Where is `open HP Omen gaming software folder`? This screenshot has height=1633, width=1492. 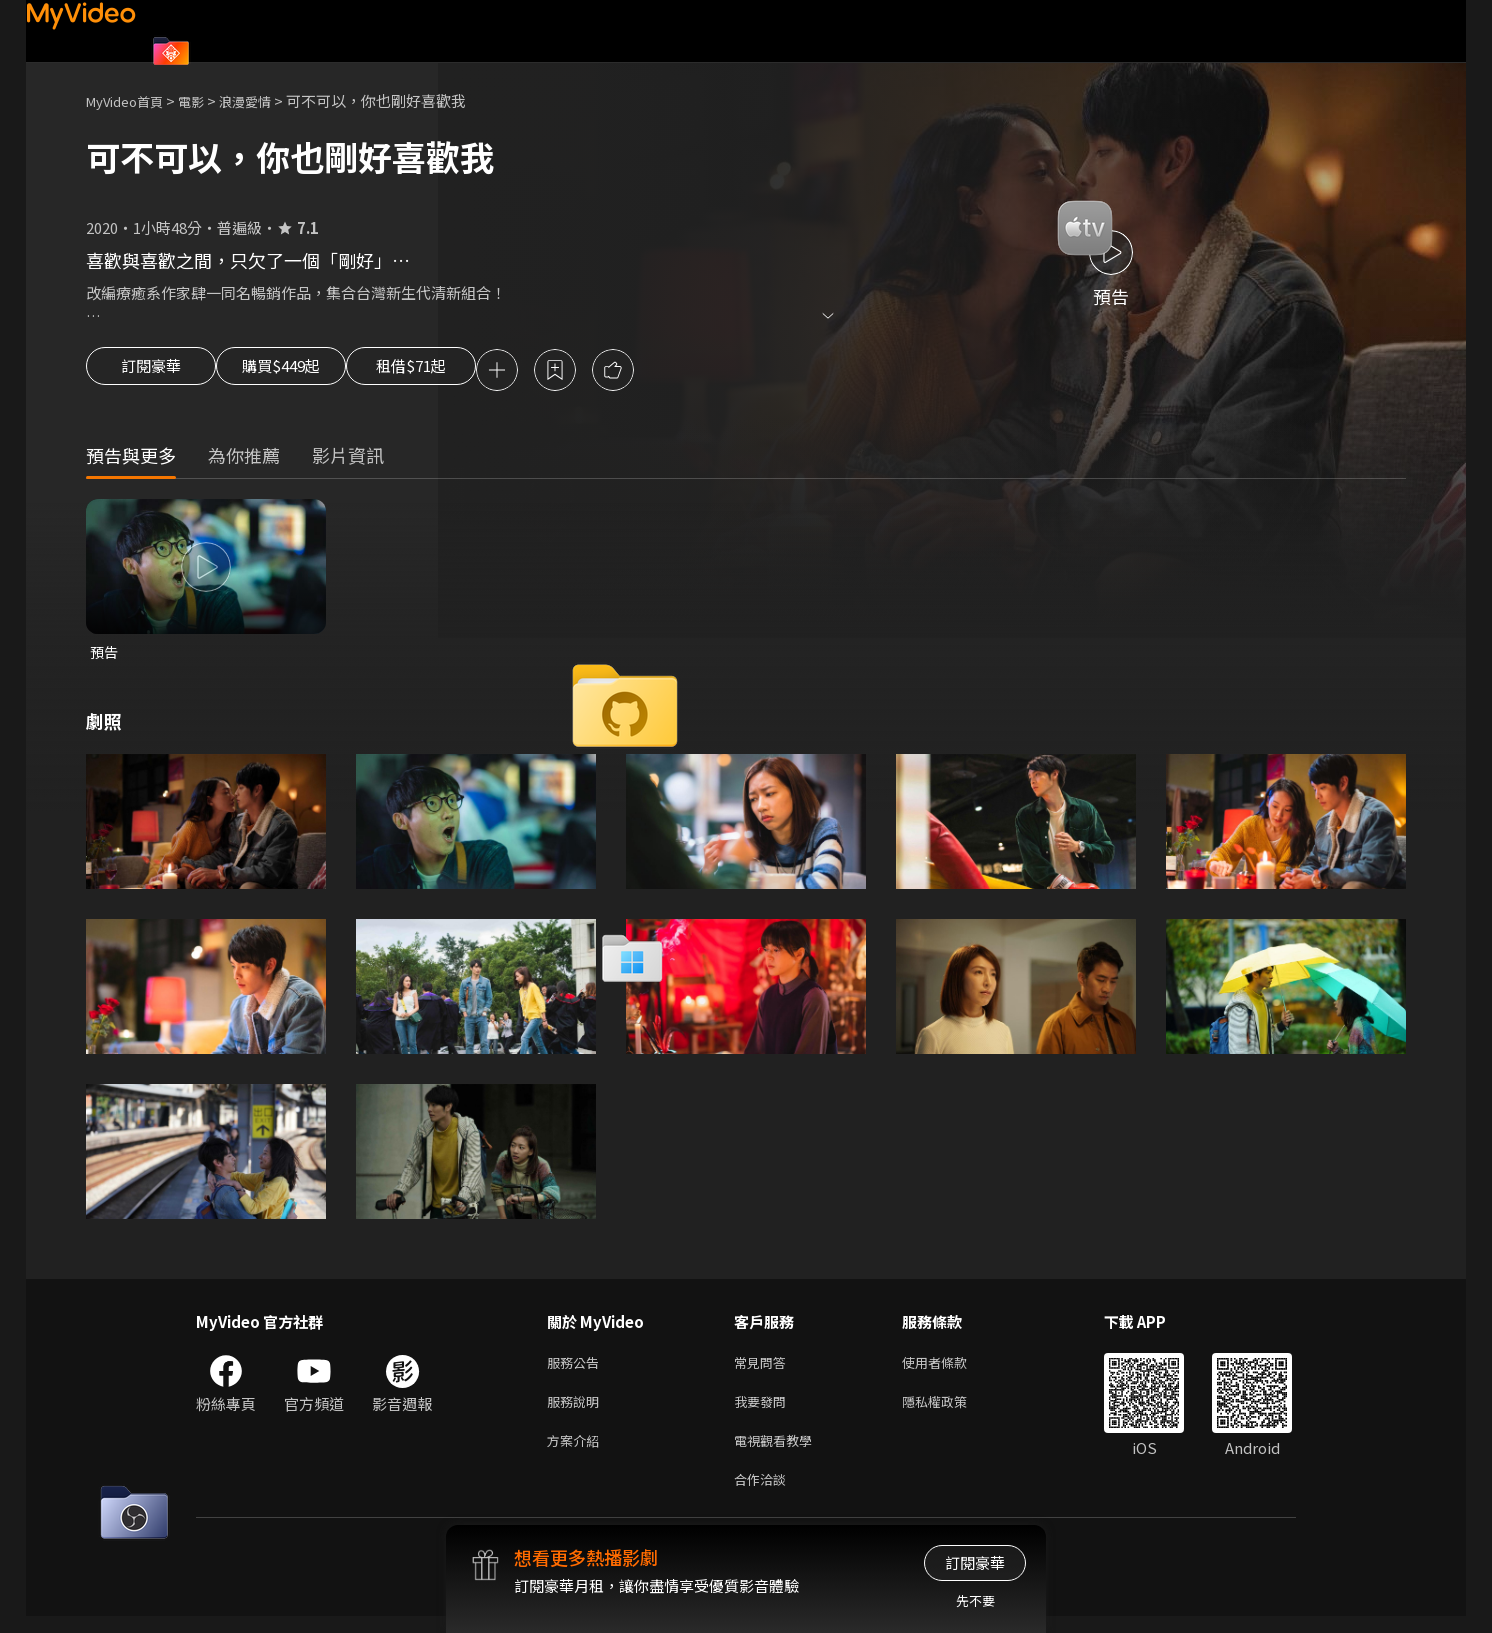 open HP Omen gaming software folder is located at coordinates (171, 52).